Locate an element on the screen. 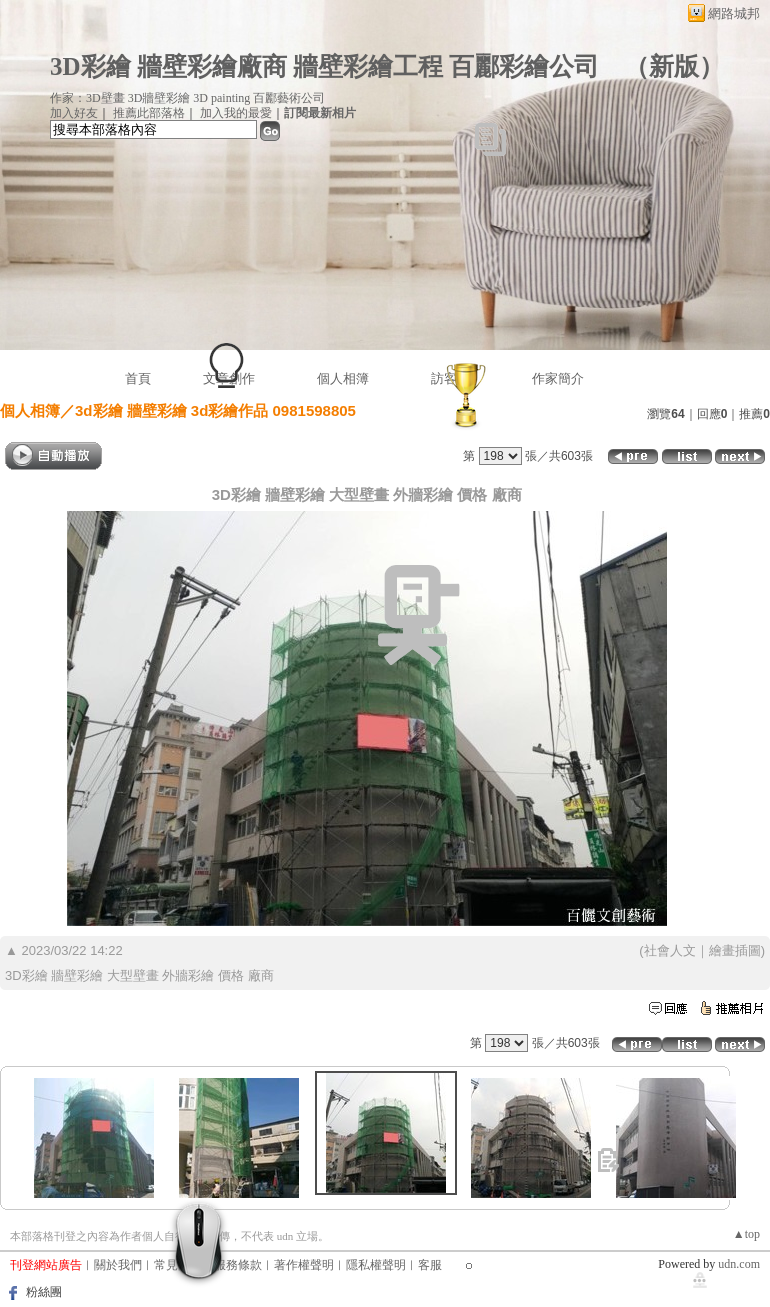 This screenshot has height=1307, width=770. indicates vpn connection is being established is located at coordinates (700, 1280).